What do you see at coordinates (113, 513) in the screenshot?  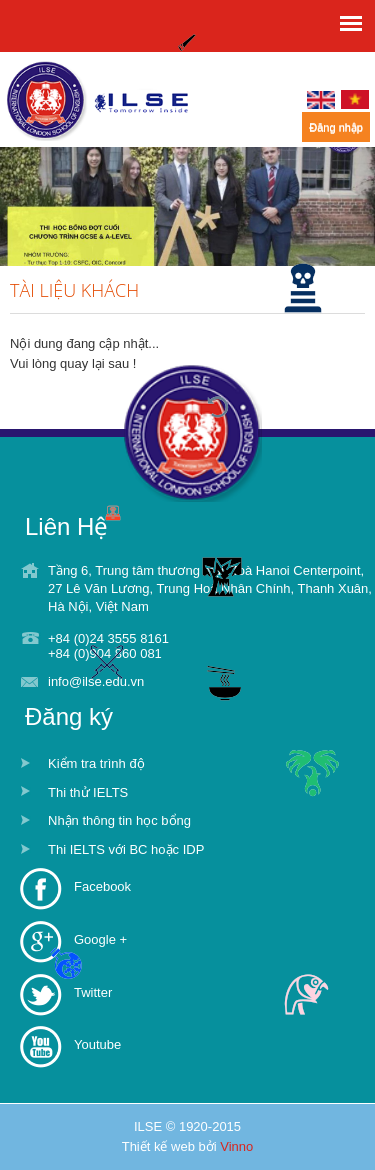 I see `view jewelry or engagement ring item` at bounding box center [113, 513].